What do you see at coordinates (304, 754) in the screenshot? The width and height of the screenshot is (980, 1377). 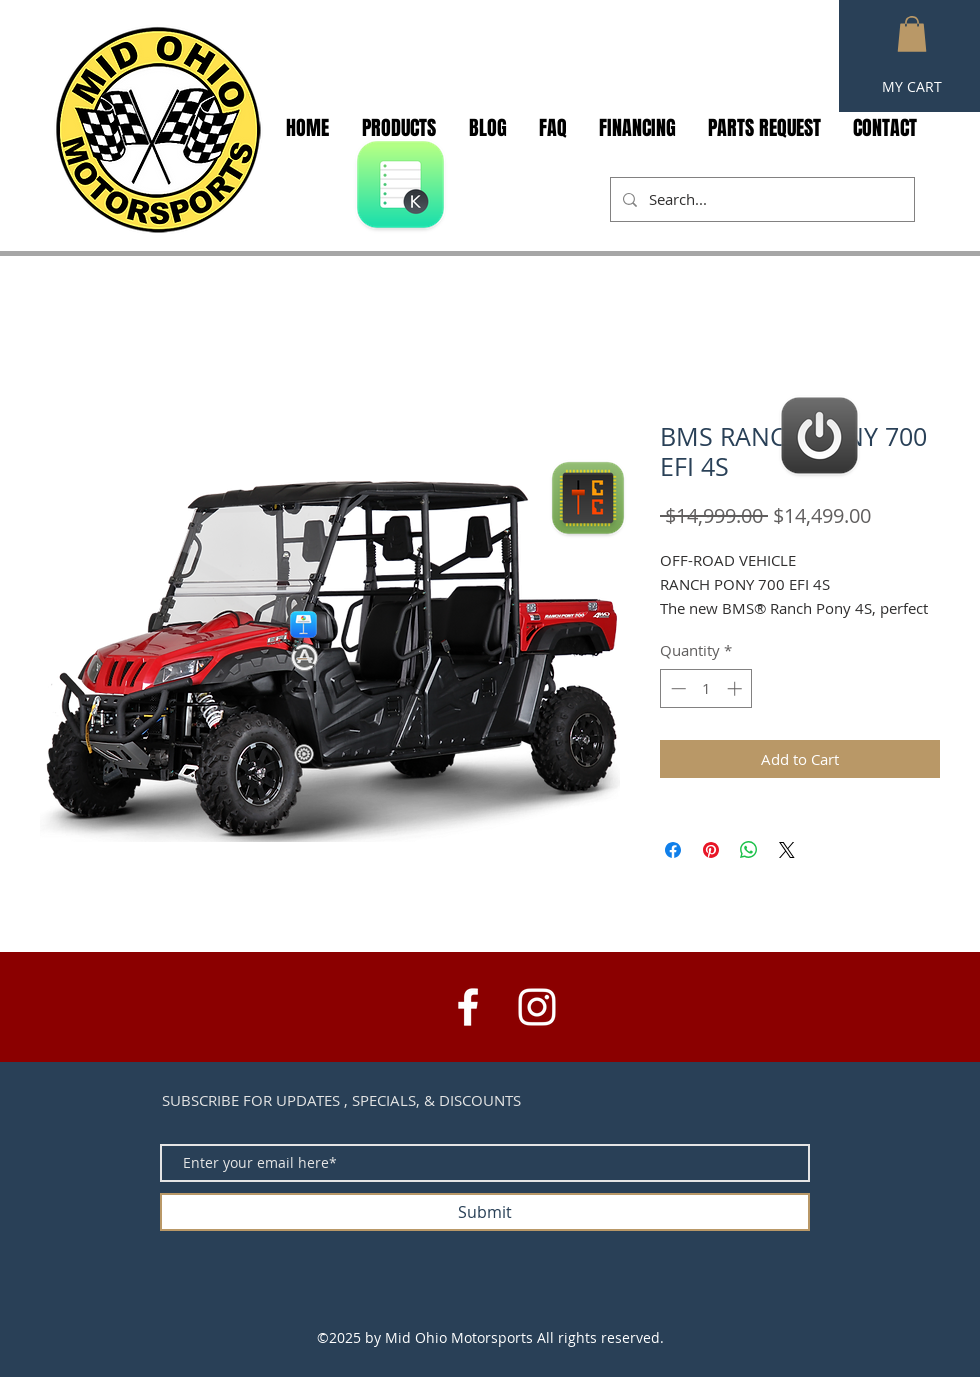 I see `open system settings` at bounding box center [304, 754].